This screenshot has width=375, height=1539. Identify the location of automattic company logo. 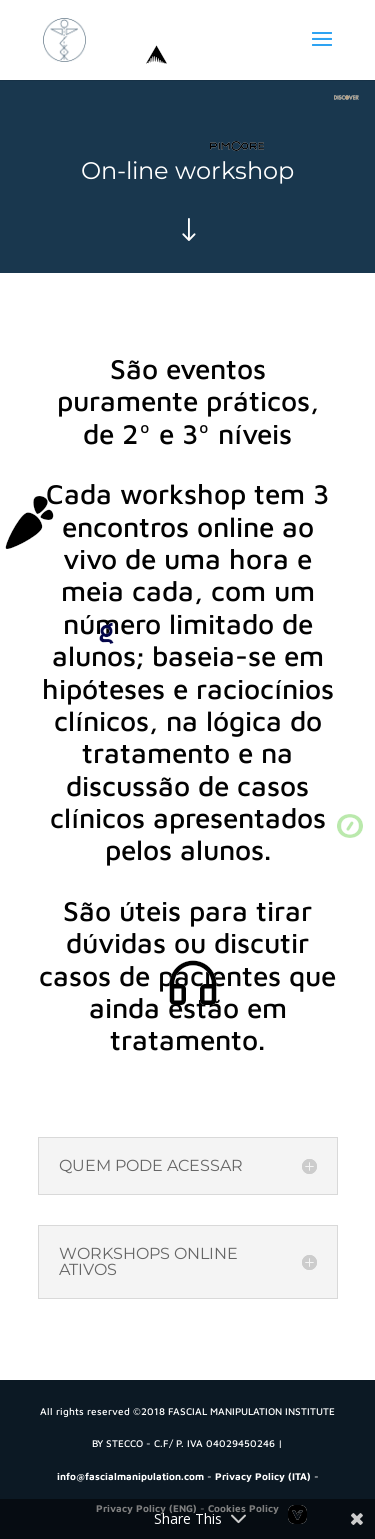
(350, 826).